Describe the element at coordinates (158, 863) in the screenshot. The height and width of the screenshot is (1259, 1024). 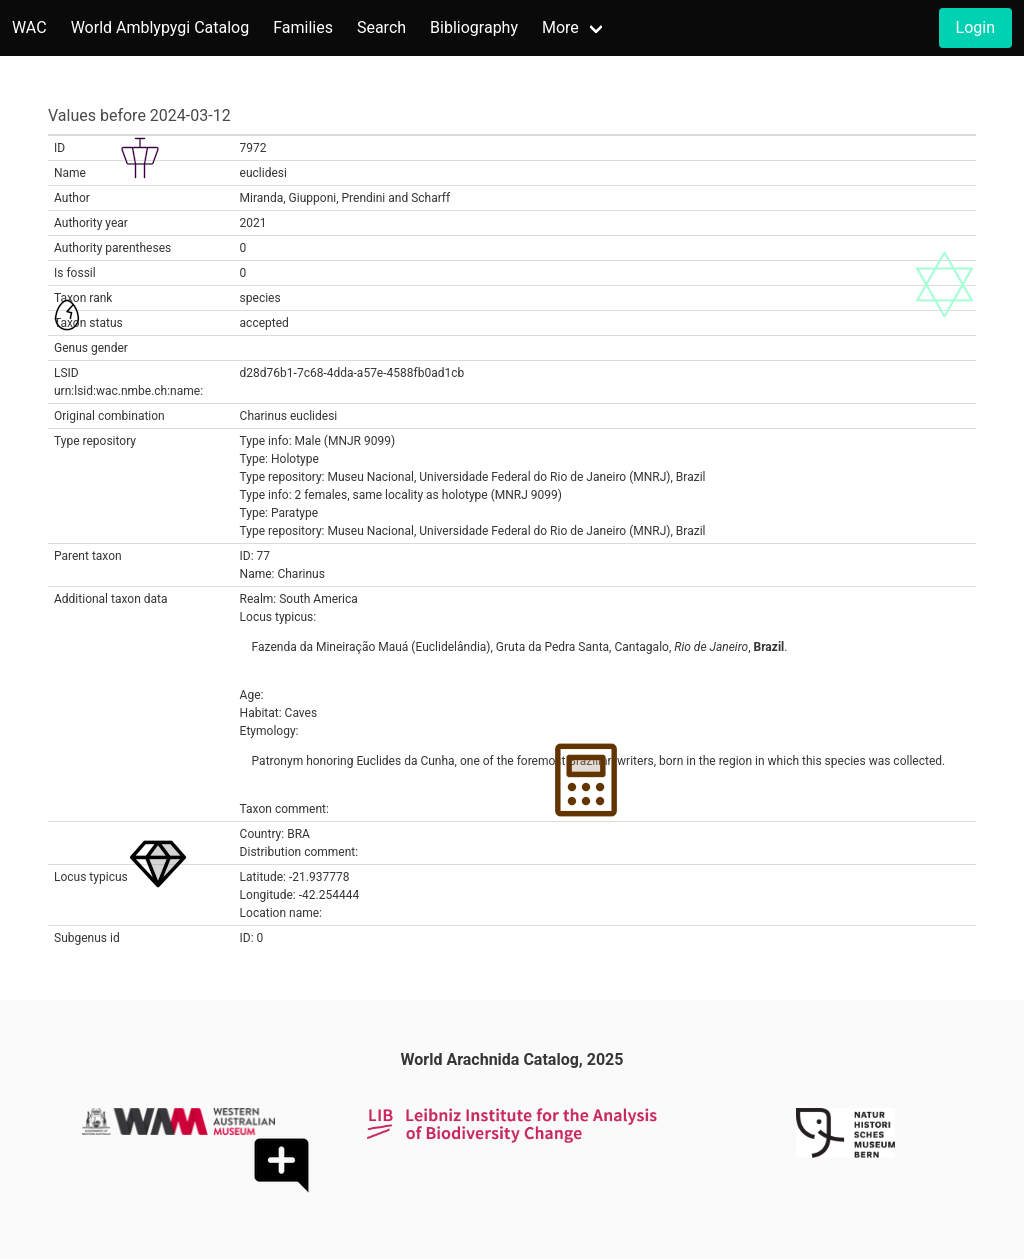
I see `open sketch app` at that location.